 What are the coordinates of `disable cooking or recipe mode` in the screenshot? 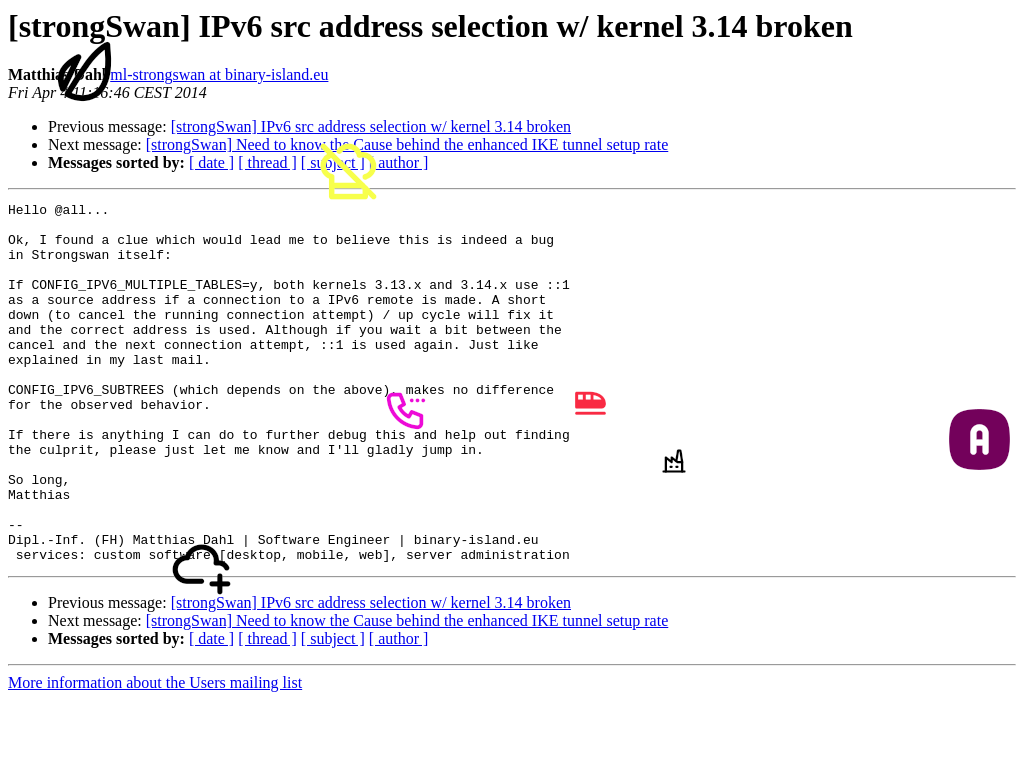 It's located at (348, 171).